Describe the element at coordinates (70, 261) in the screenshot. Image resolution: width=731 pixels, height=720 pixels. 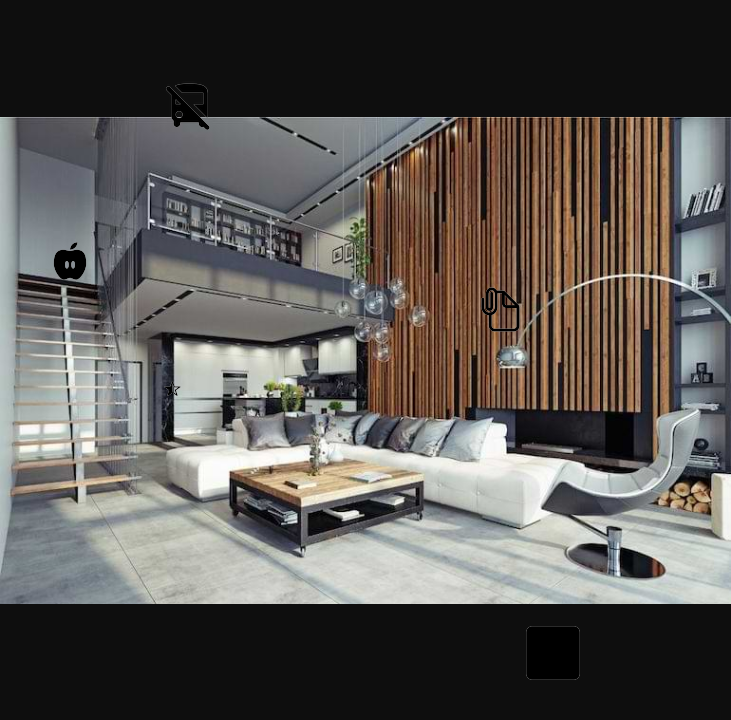
I see `access nutrition information` at that location.